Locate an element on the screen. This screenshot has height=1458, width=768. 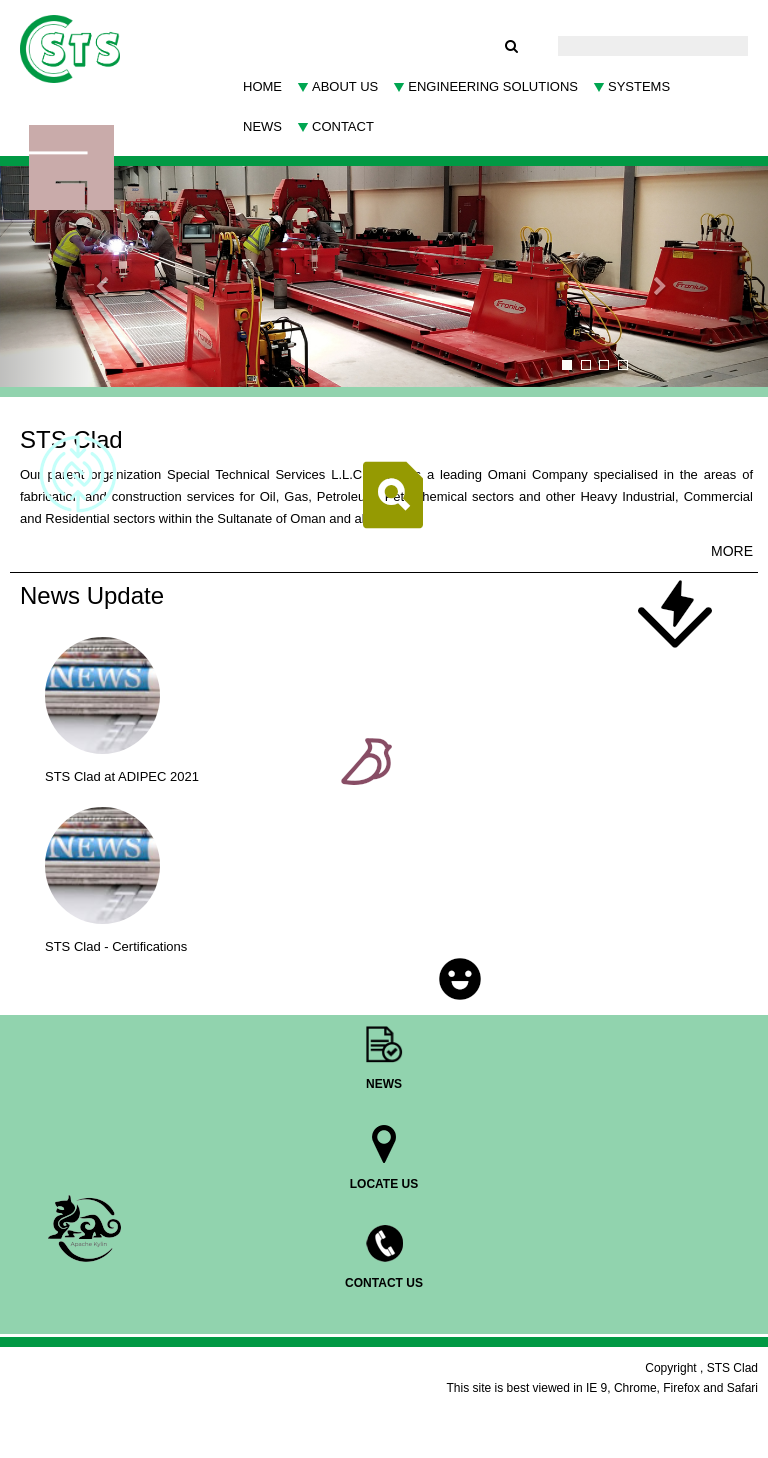
indicates nfc directional communication capability is located at coordinates (78, 474).